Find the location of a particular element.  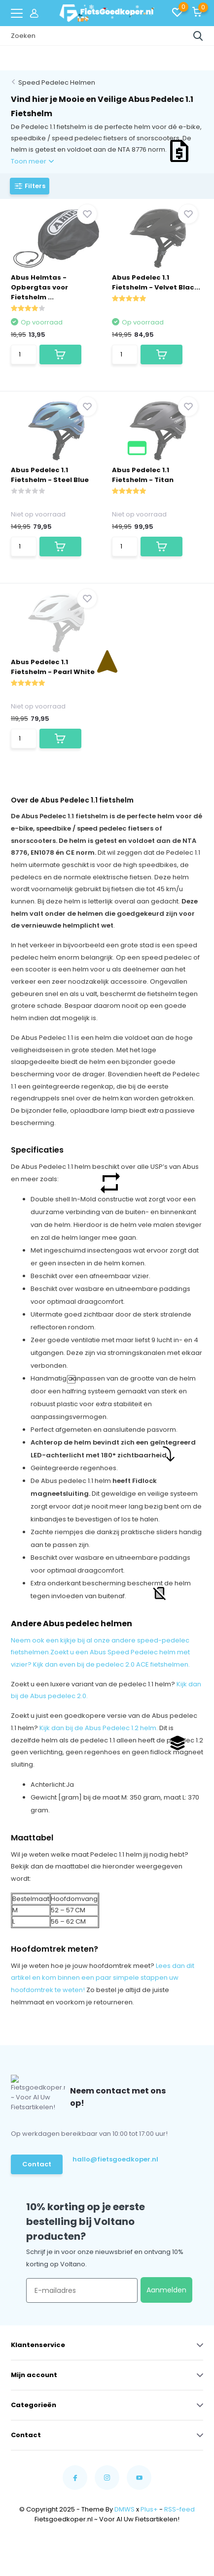

view or manage layers is located at coordinates (178, 1743).